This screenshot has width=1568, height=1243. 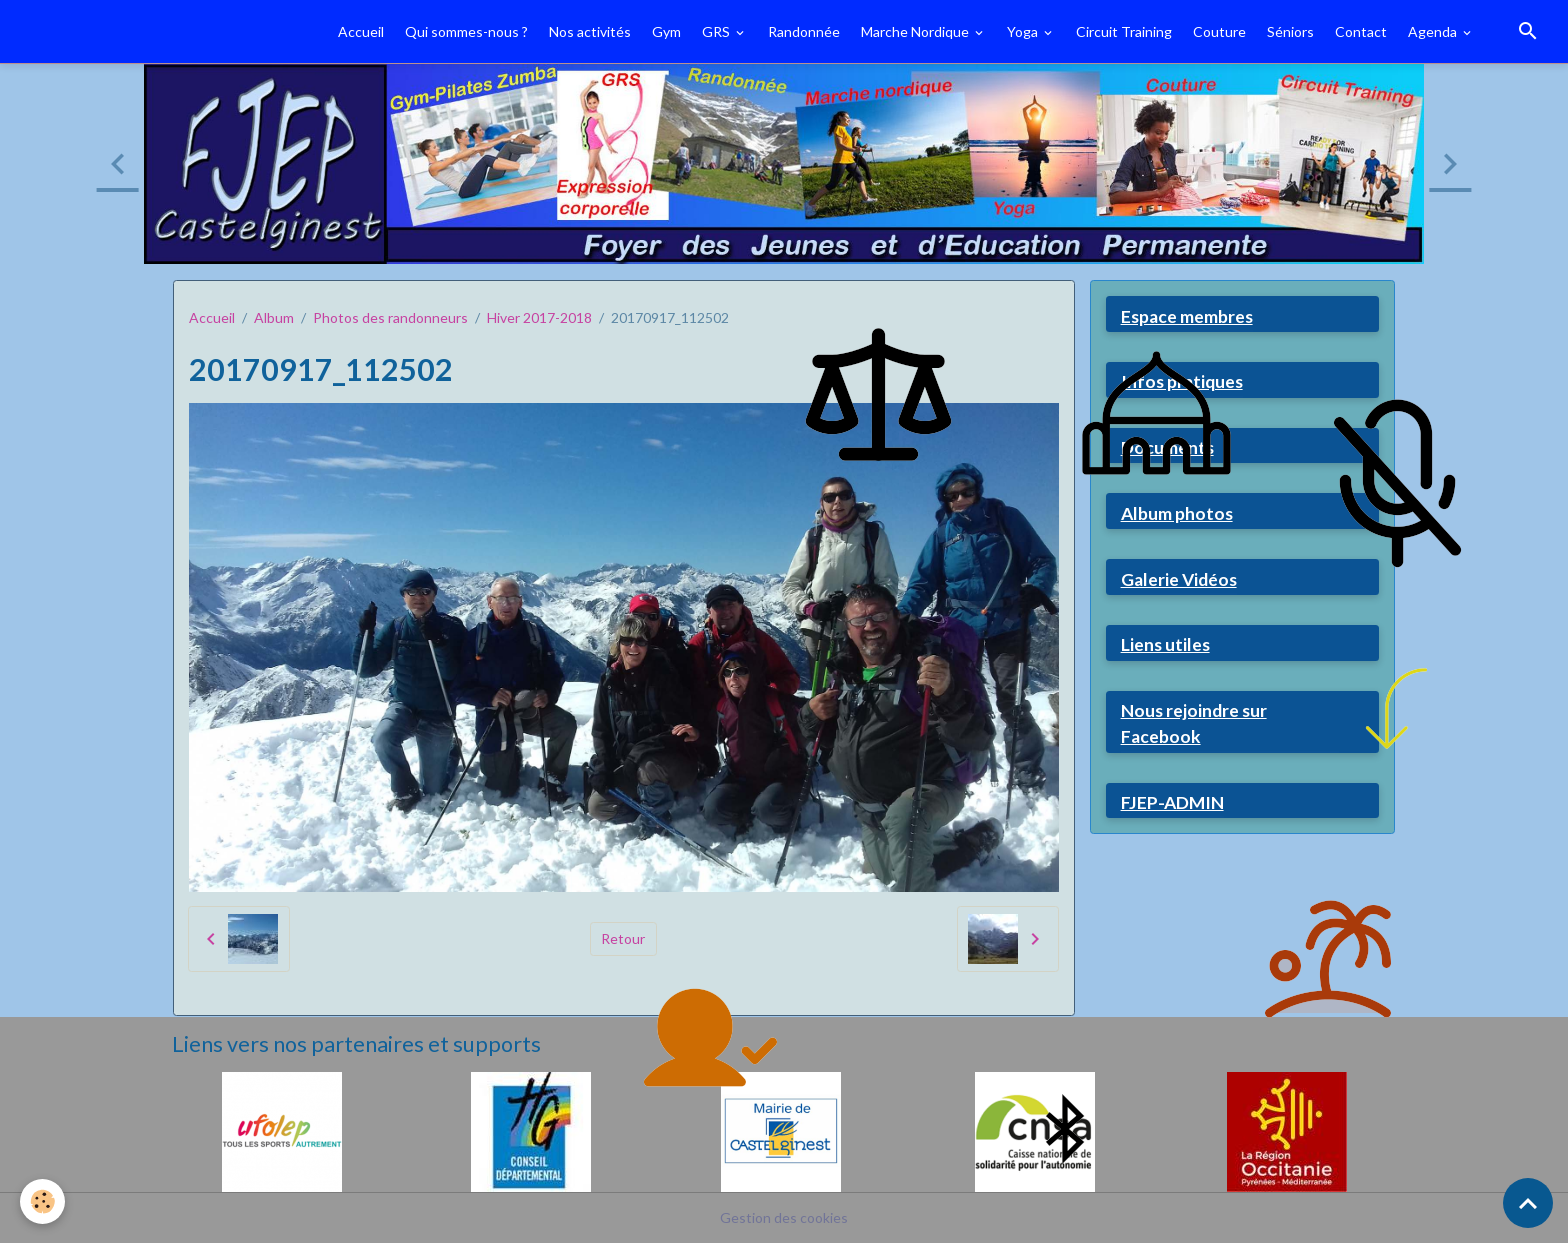 I want to click on indicates vacation or travel mode, so click(x=1328, y=959).